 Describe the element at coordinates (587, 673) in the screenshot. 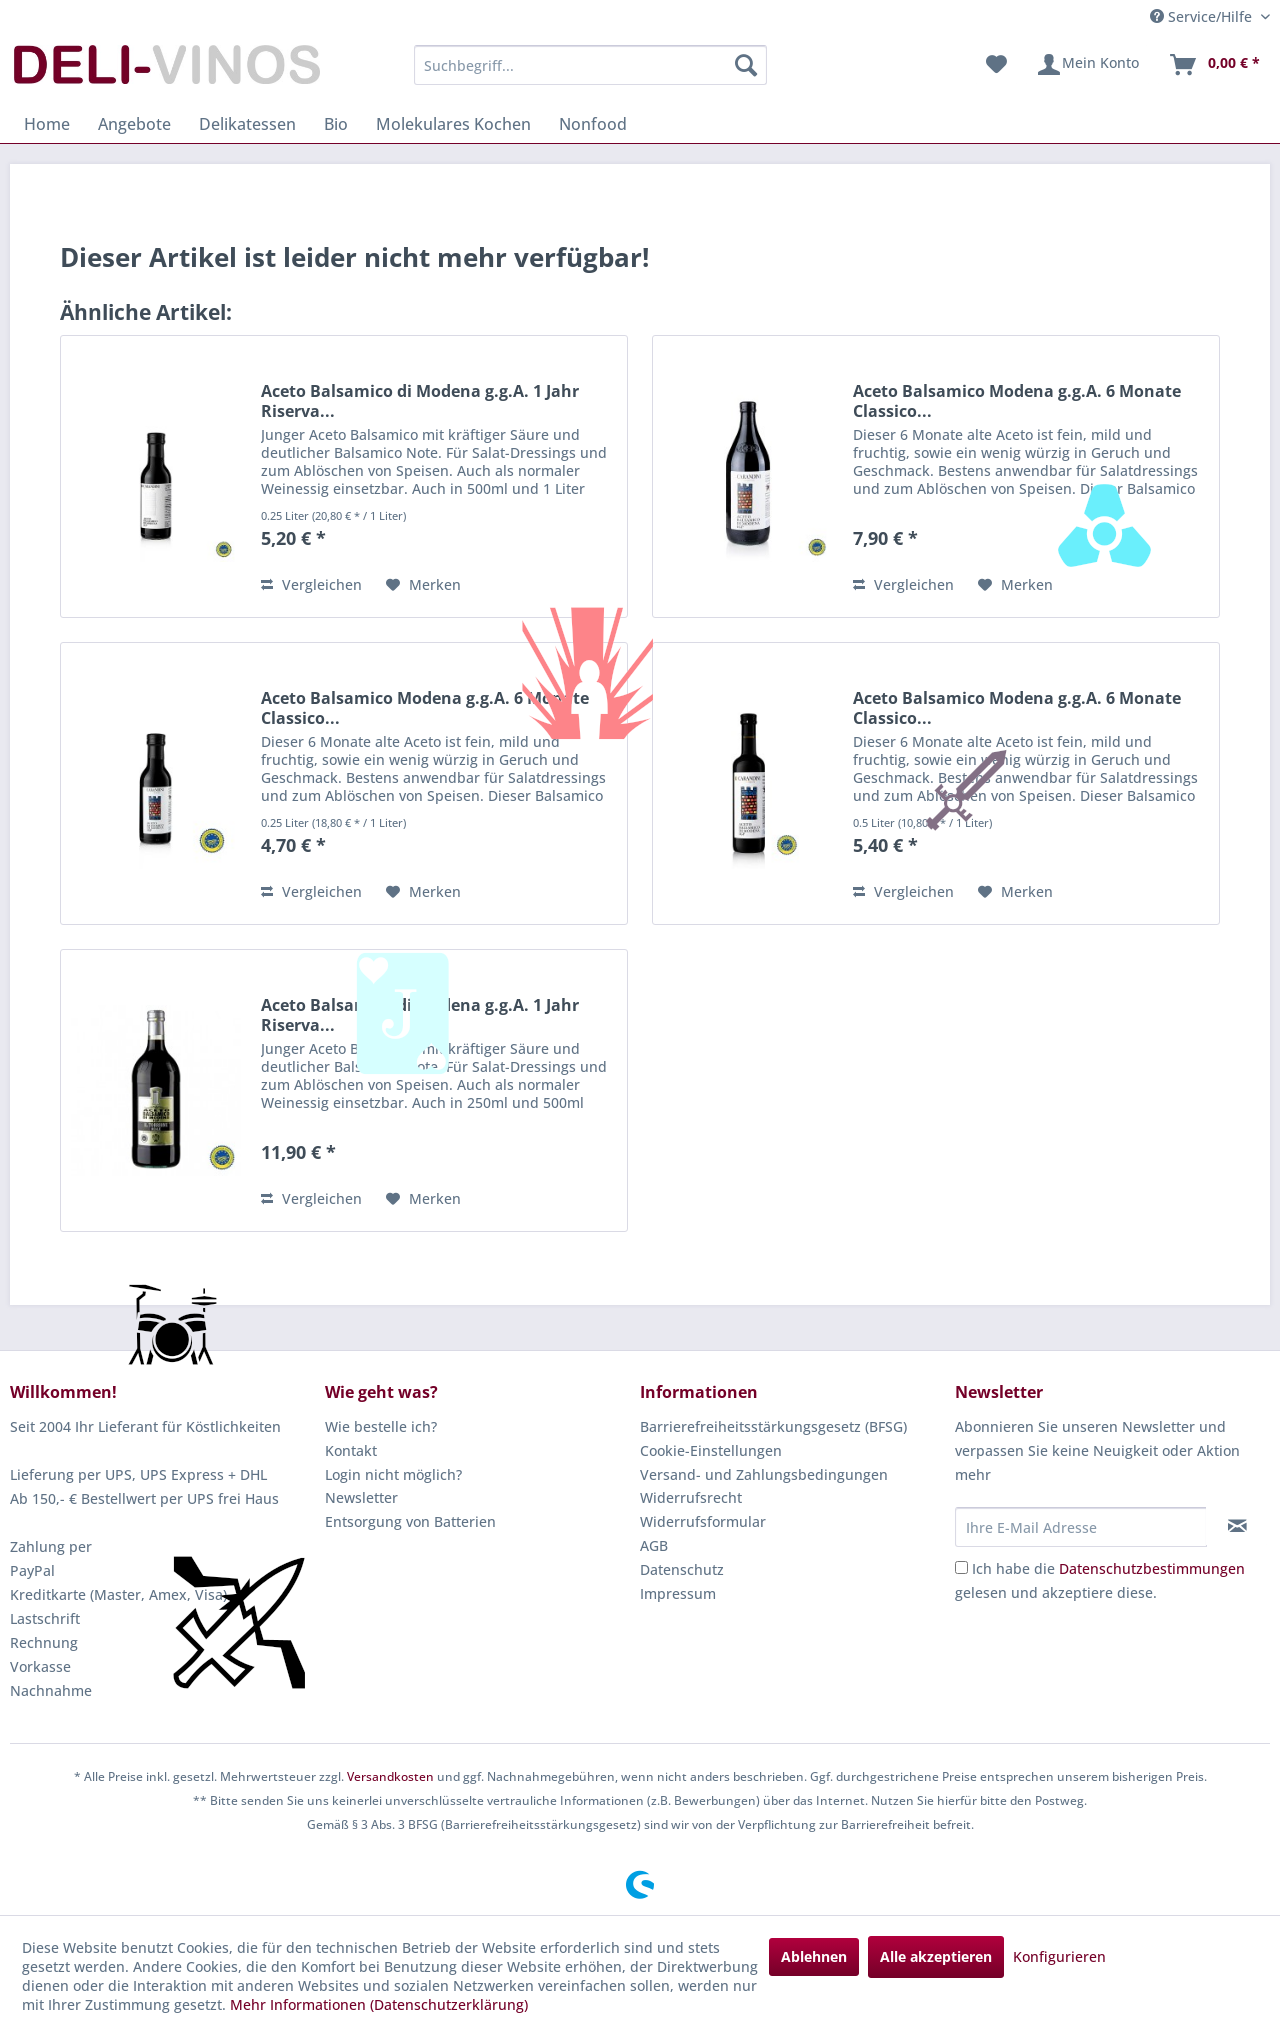

I see `activate critical hit or deadly strike ability` at that location.